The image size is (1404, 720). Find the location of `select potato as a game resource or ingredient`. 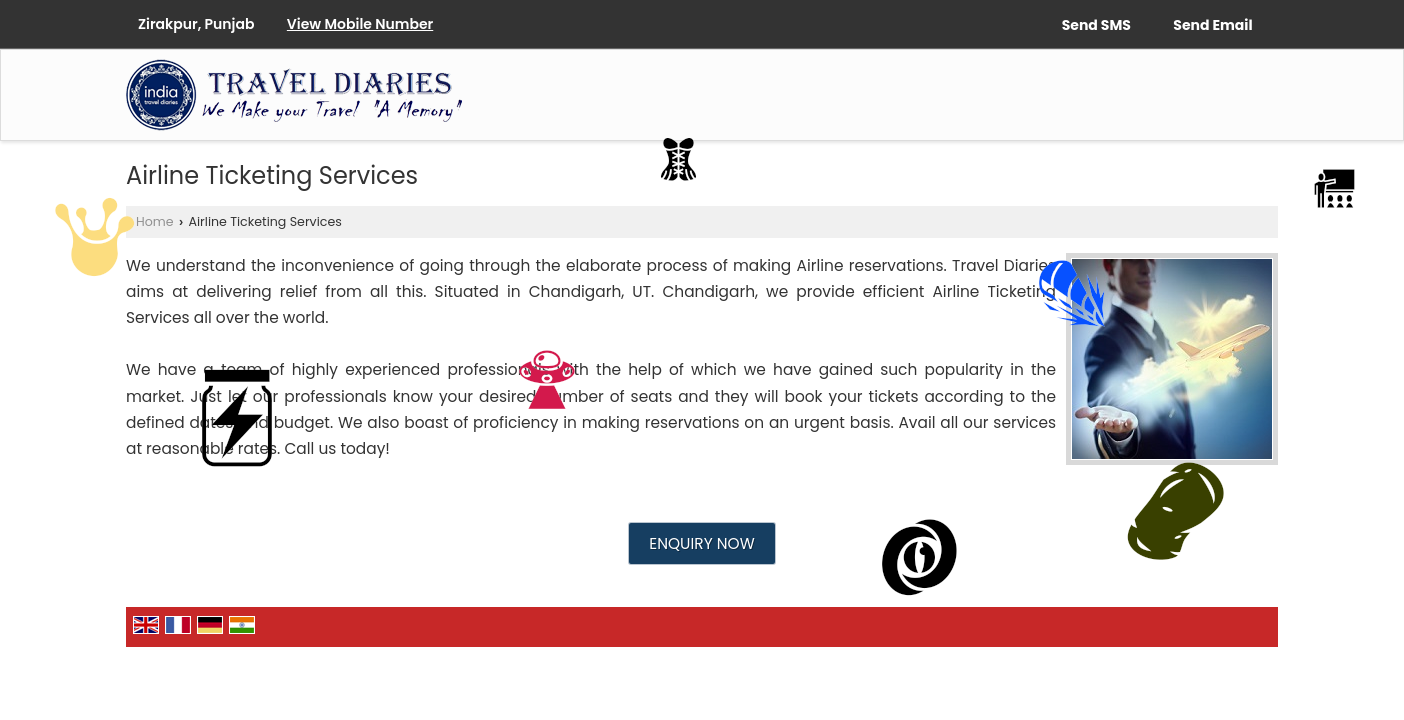

select potato as a game resource or ingredient is located at coordinates (1175, 511).